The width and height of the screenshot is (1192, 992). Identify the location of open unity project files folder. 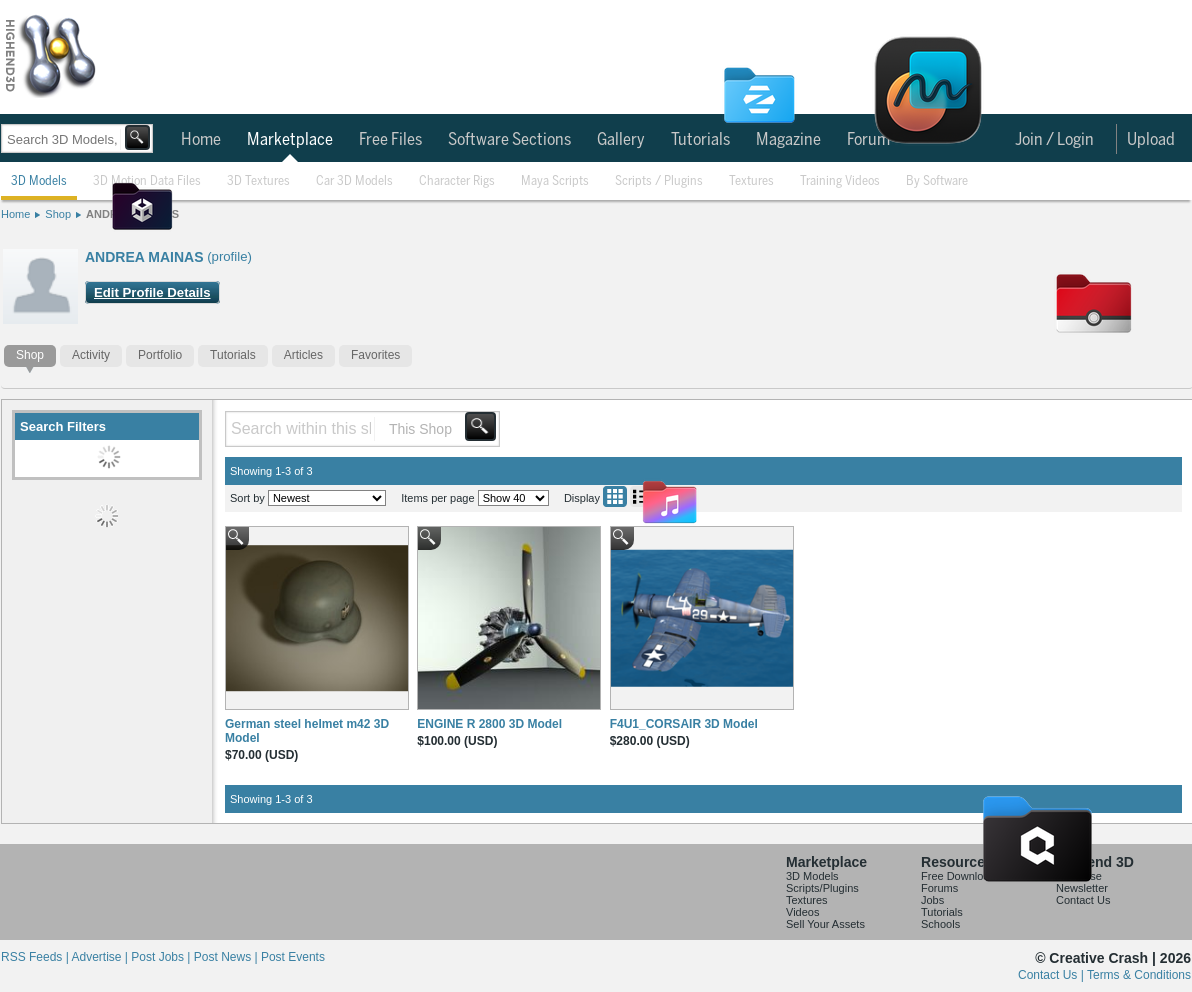
(142, 208).